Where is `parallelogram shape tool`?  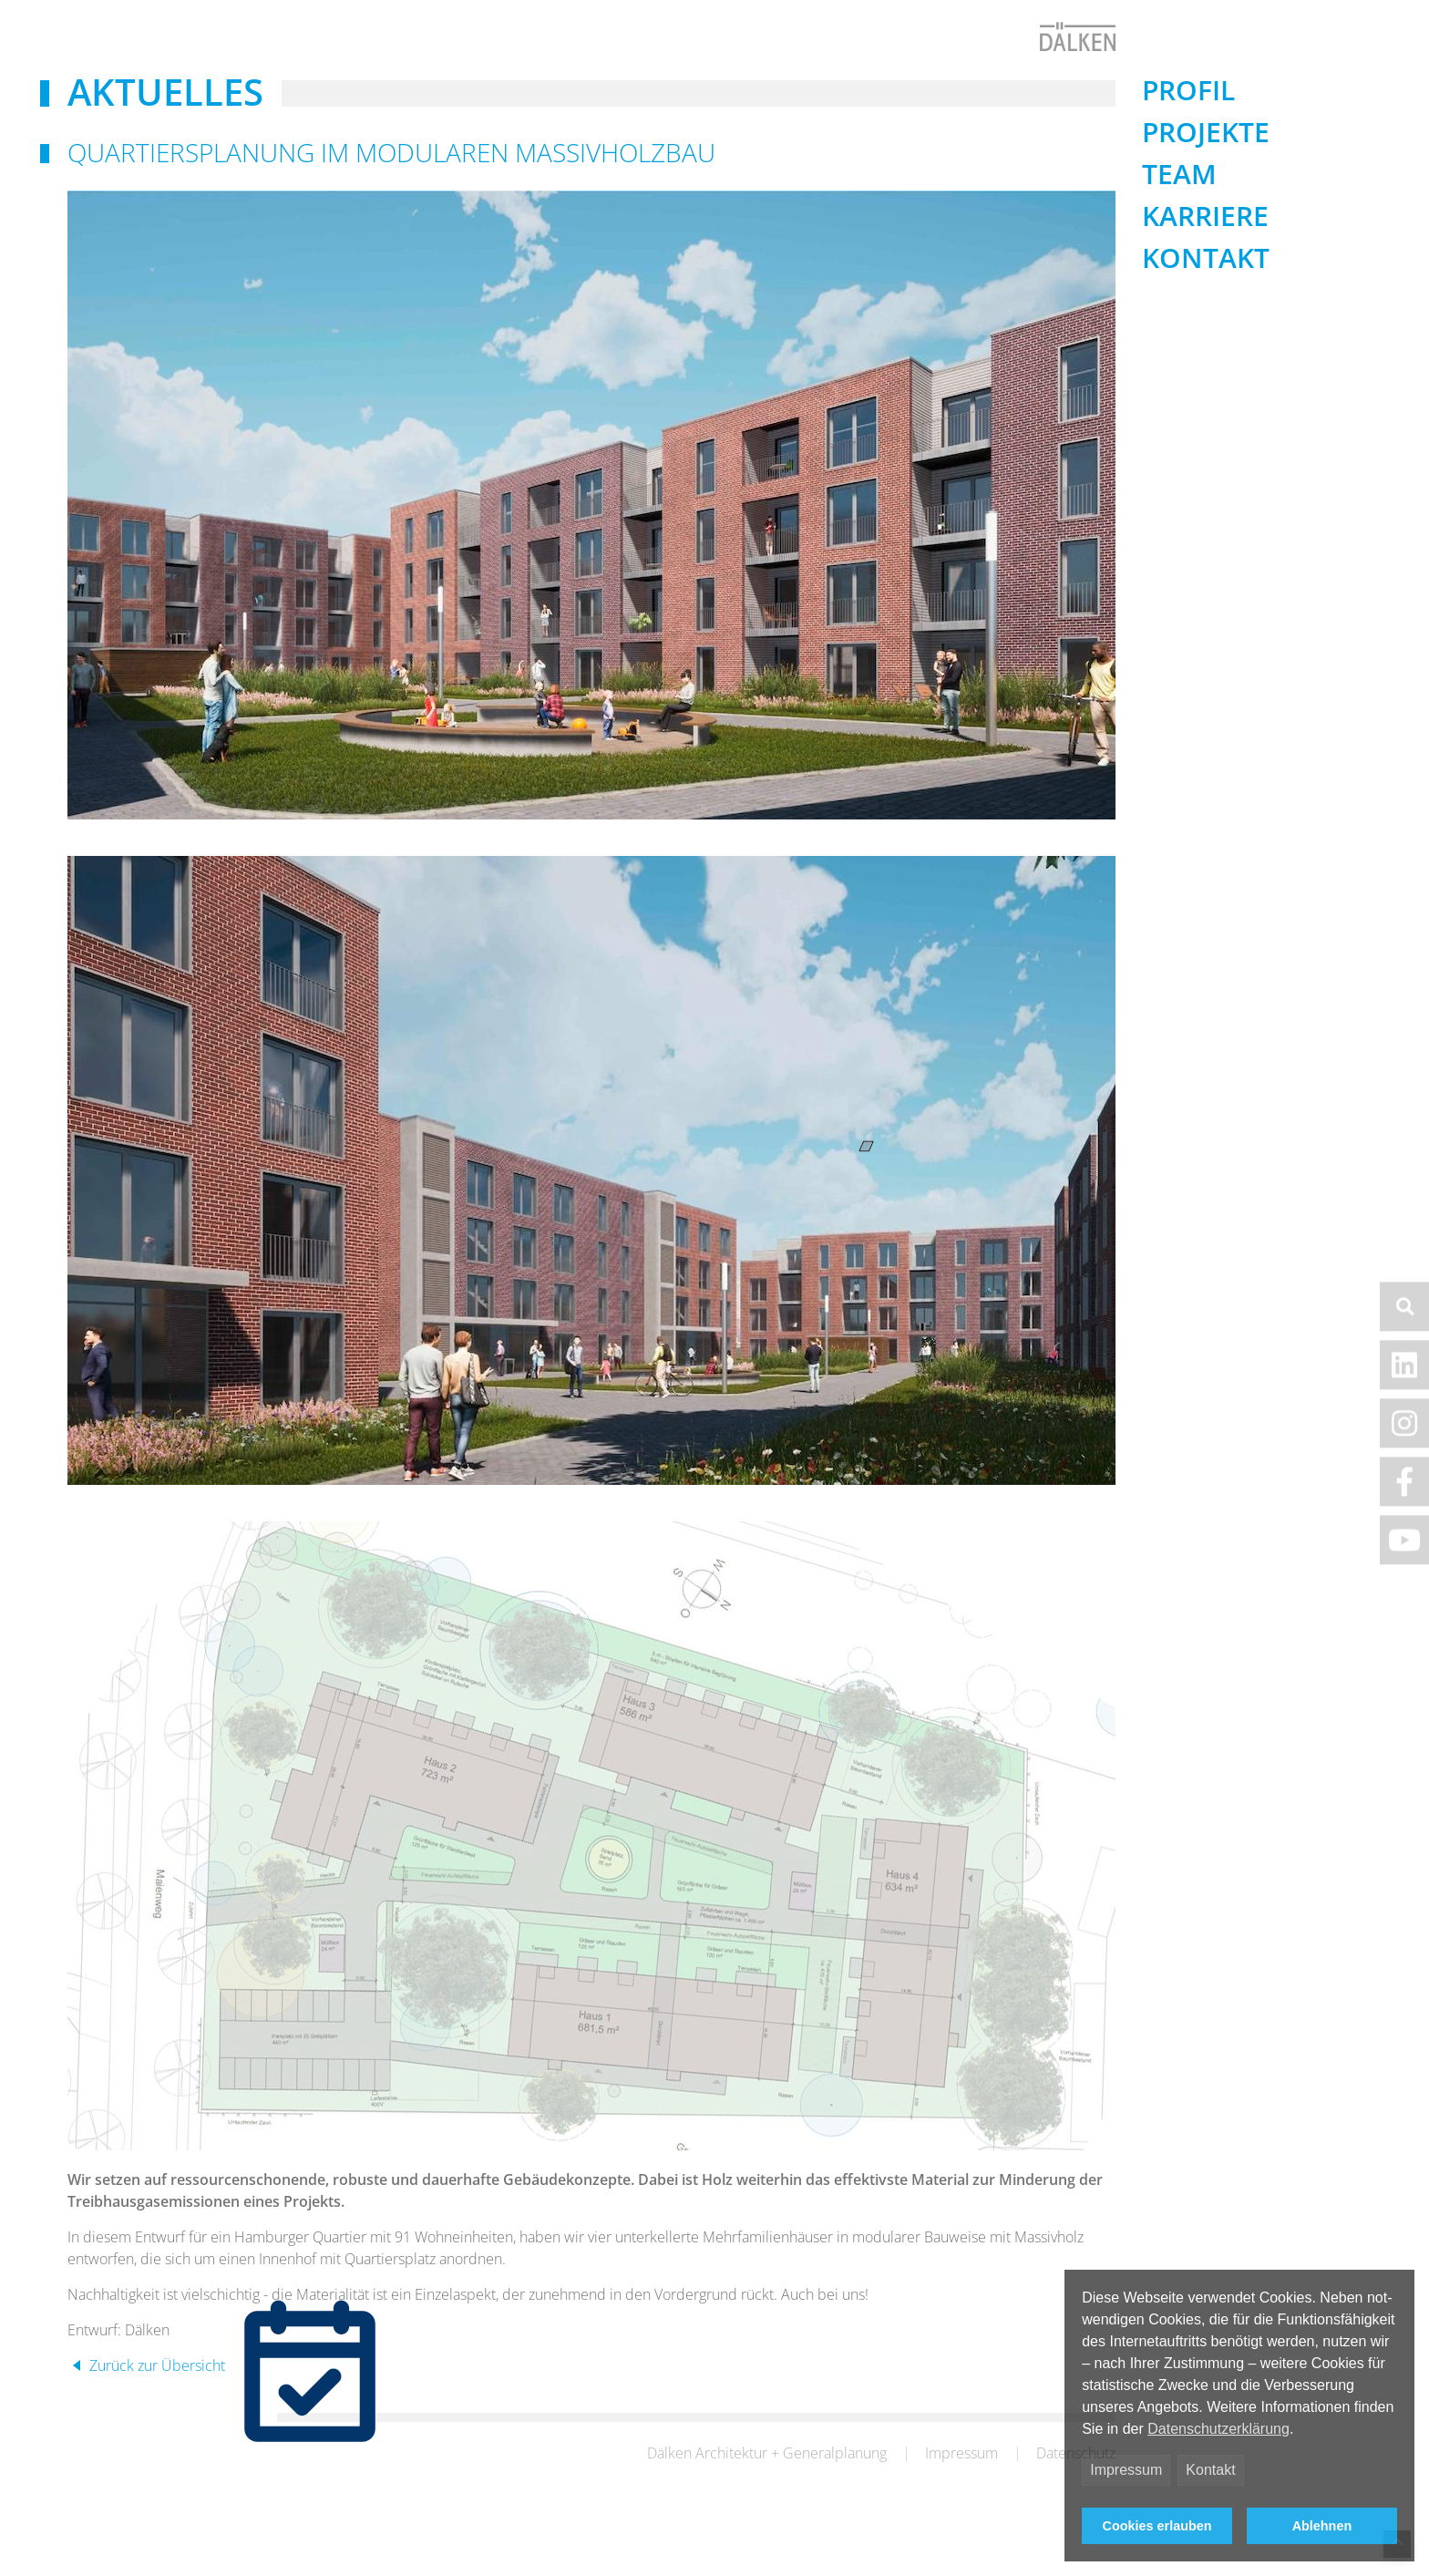
parallelogram shape tool is located at coordinates (866, 1146).